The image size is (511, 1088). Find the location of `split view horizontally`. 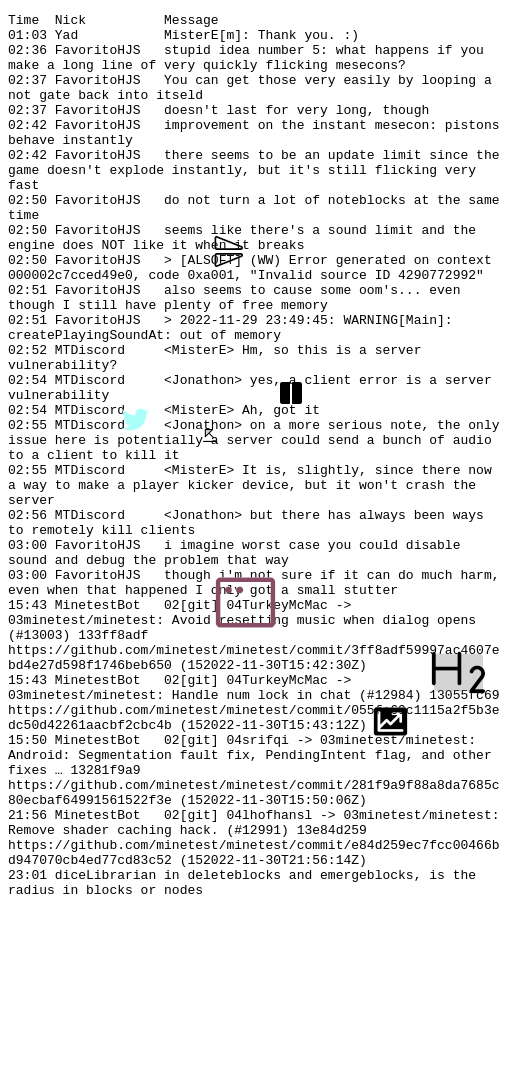

split view horizontally is located at coordinates (291, 393).